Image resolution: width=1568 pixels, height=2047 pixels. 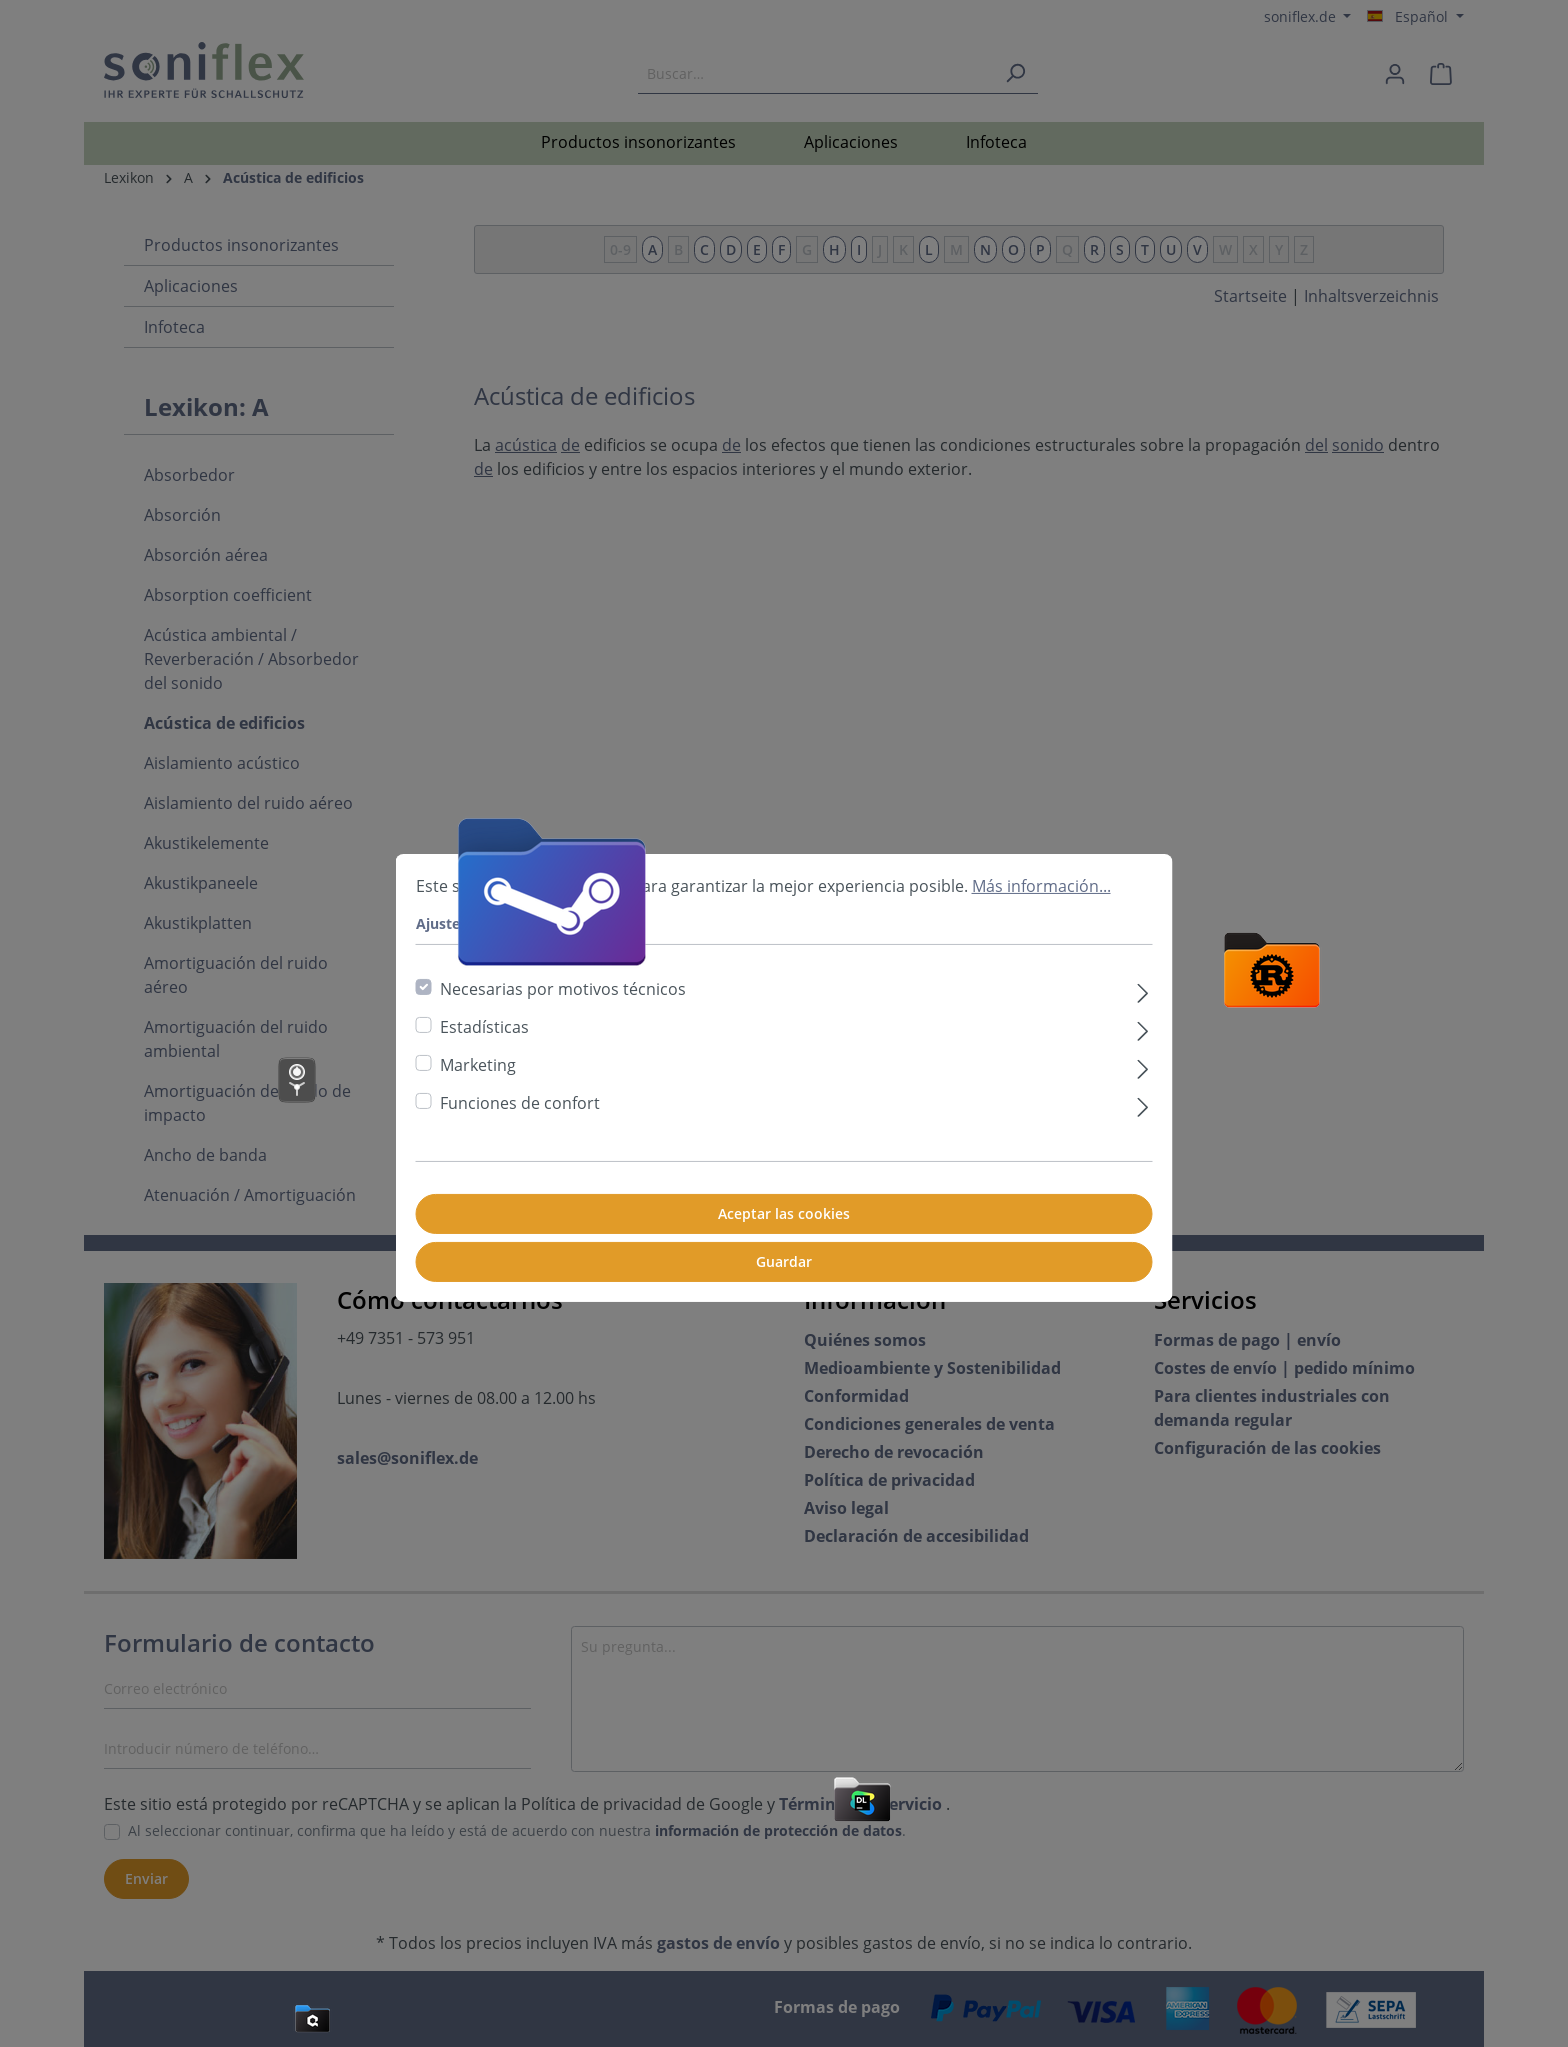 What do you see at coordinates (862, 1801) in the screenshot?
I see `open datalore project files folder` at bounding box center [862, 1801].